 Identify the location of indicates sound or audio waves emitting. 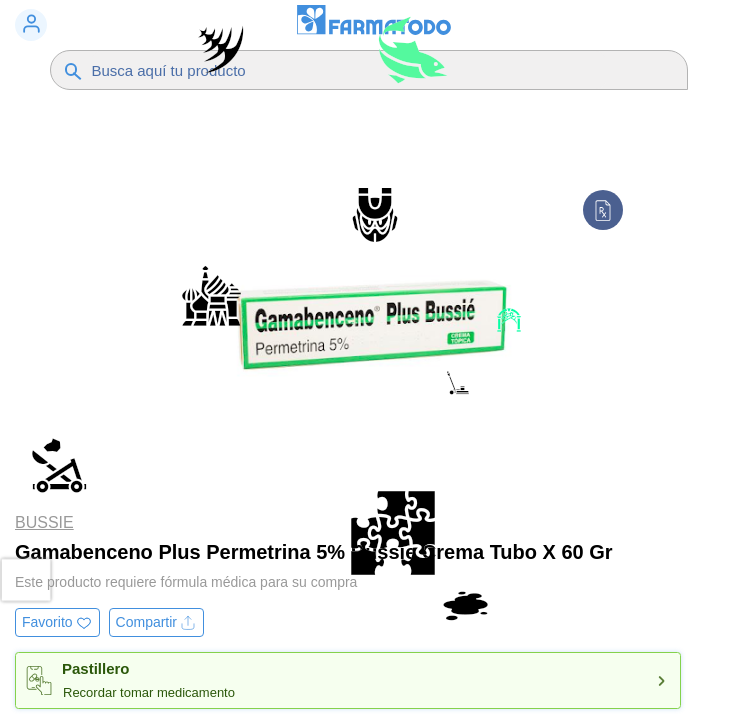
(219, 49).